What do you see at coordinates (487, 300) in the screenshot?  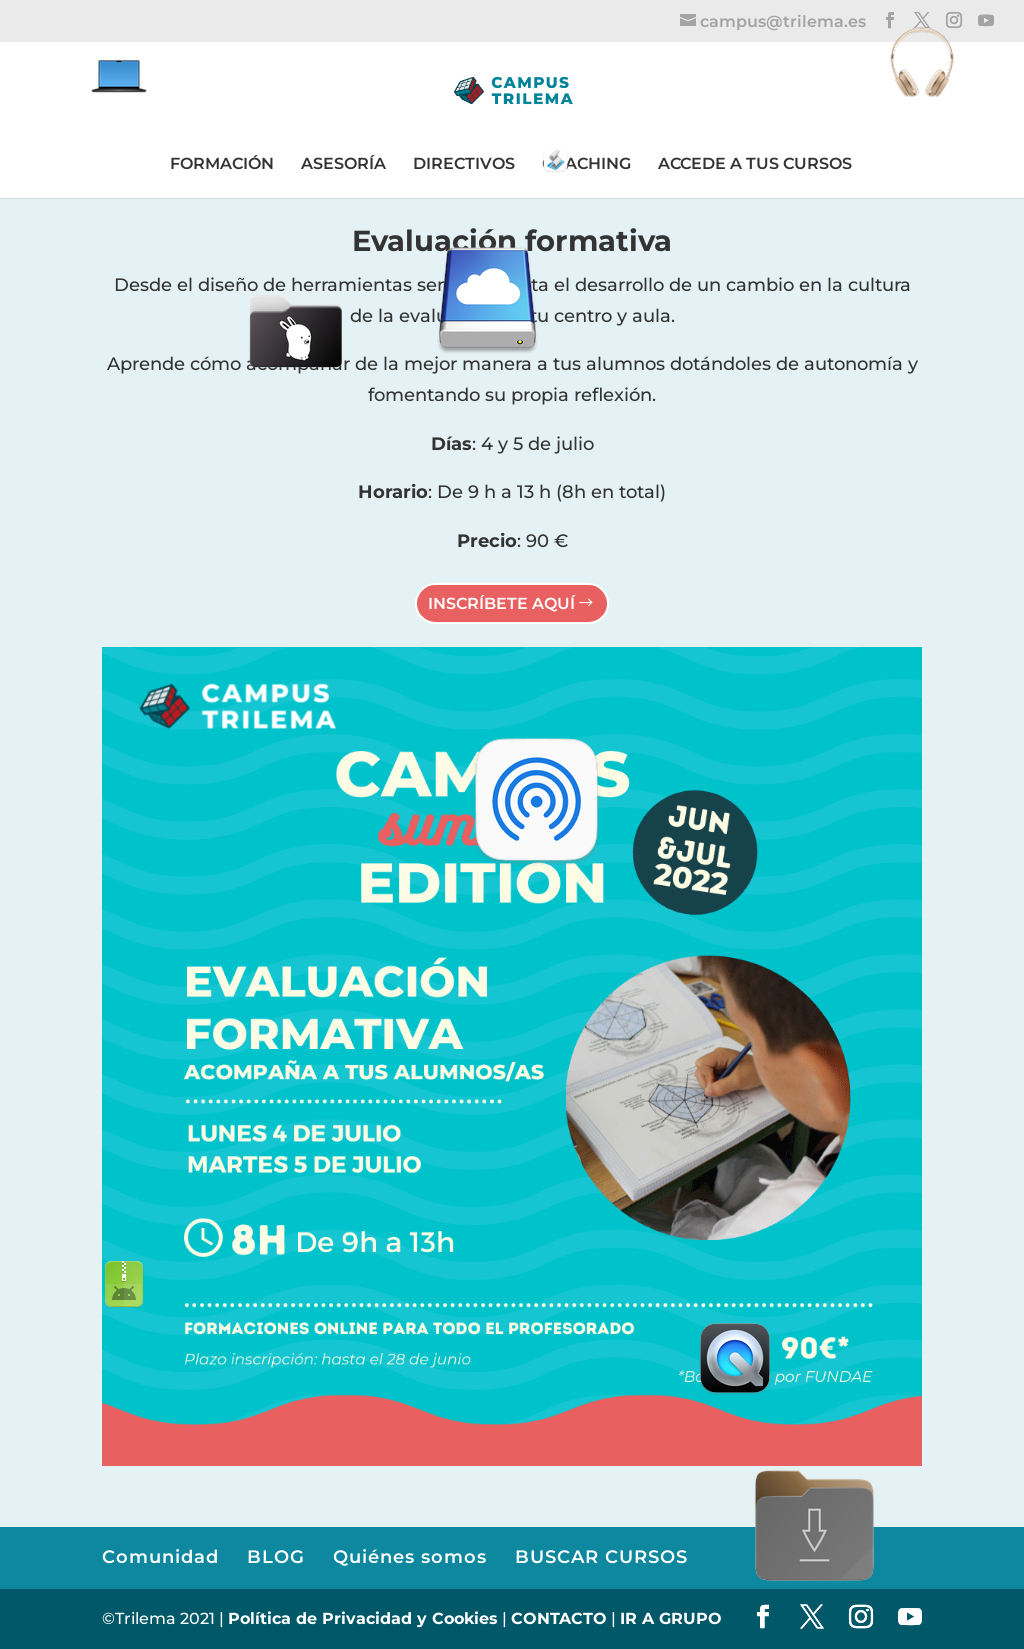 I see `access iDisk cloud storage` at bounding box center [487, 300].